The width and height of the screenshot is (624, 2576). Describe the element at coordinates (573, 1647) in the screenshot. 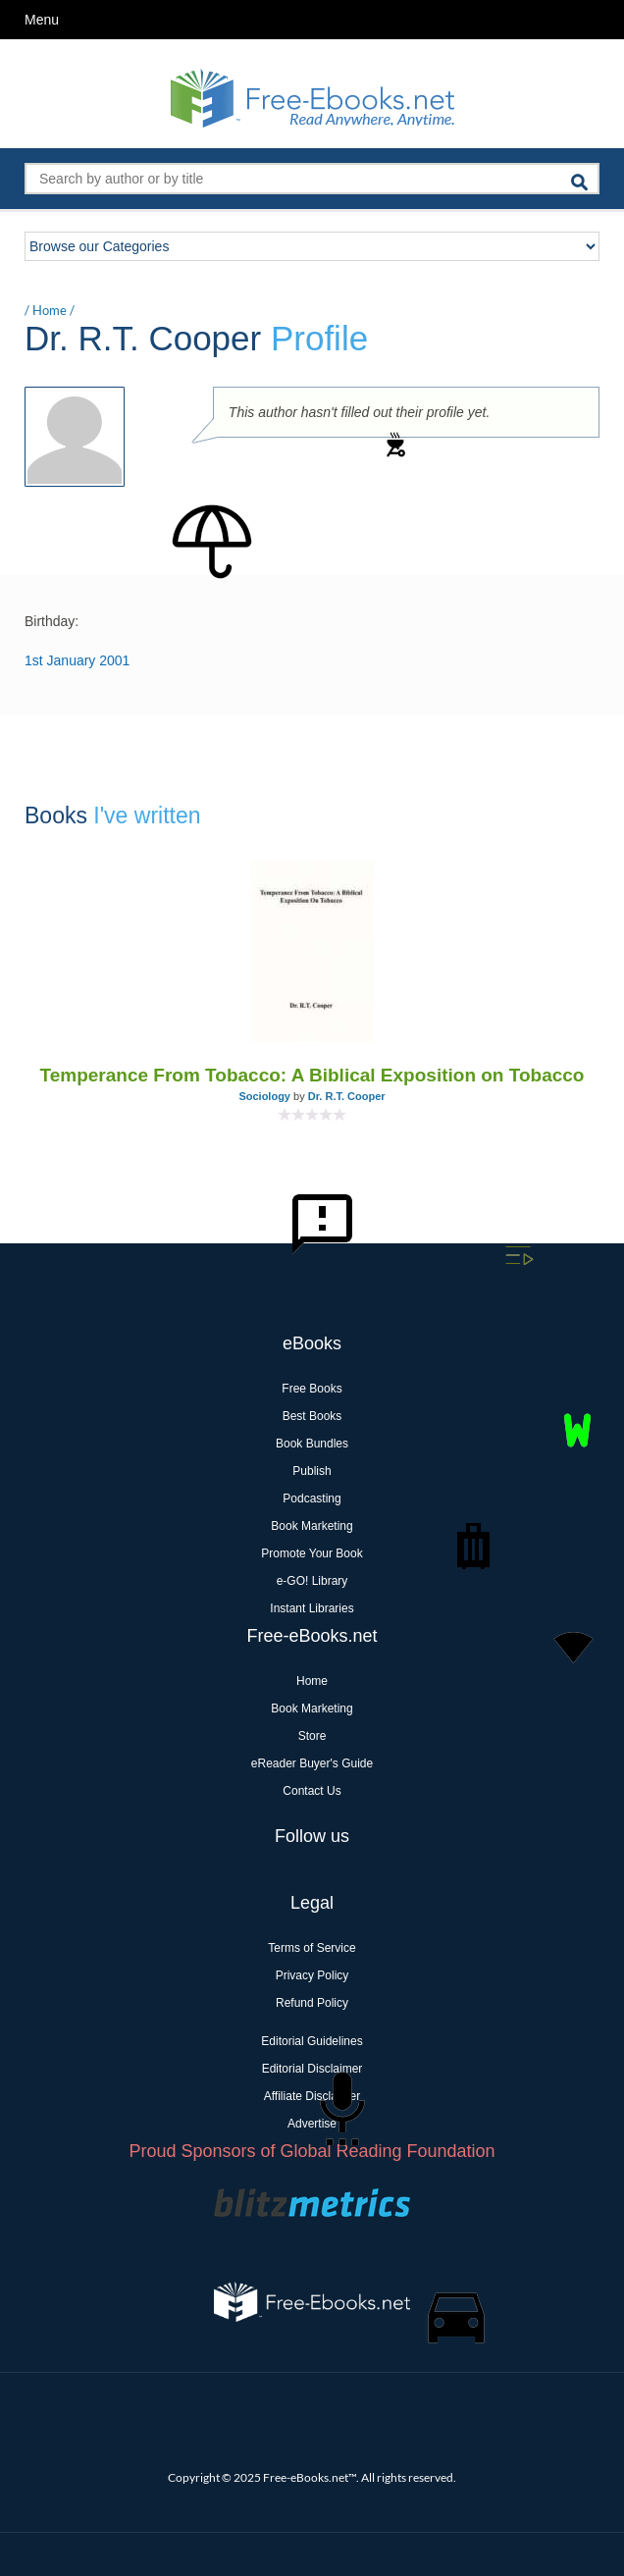

I see `indicates full wifi signal strength` at that location.